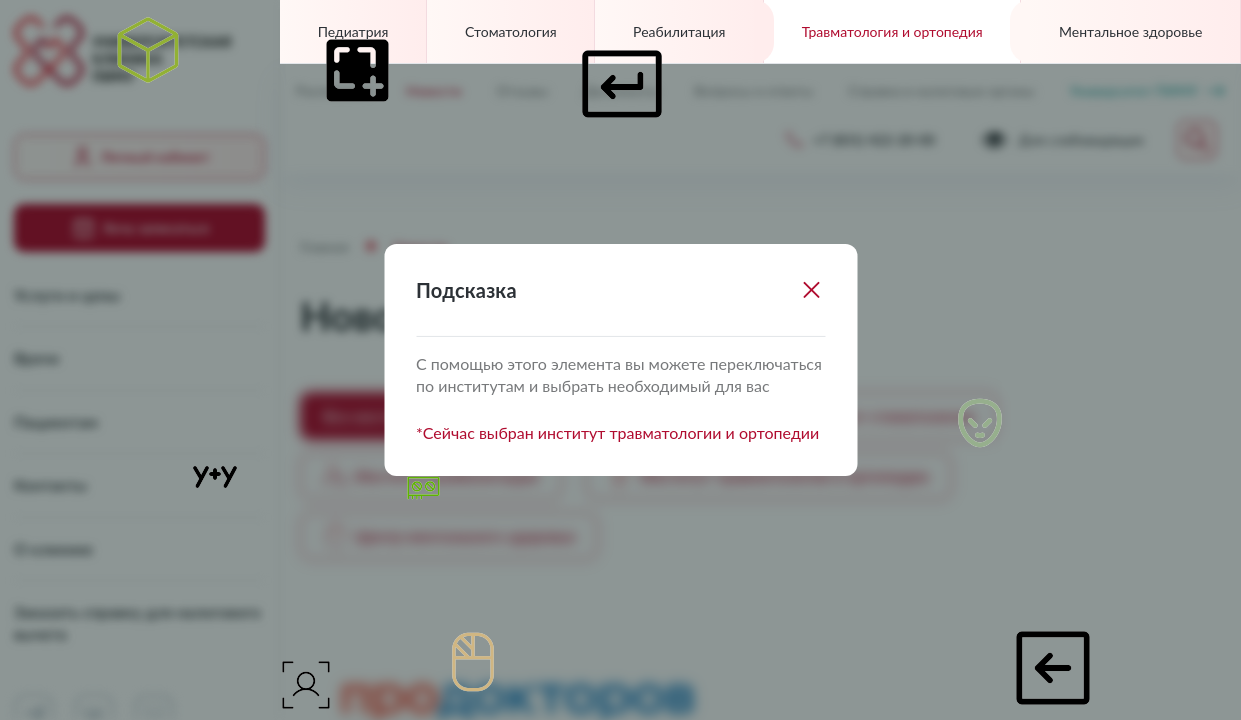 The width and height of the screenshot is (1241, 720). Describe the element at coordinates (622, 84) in the screenshot. I see `press enter or return key` at that location.